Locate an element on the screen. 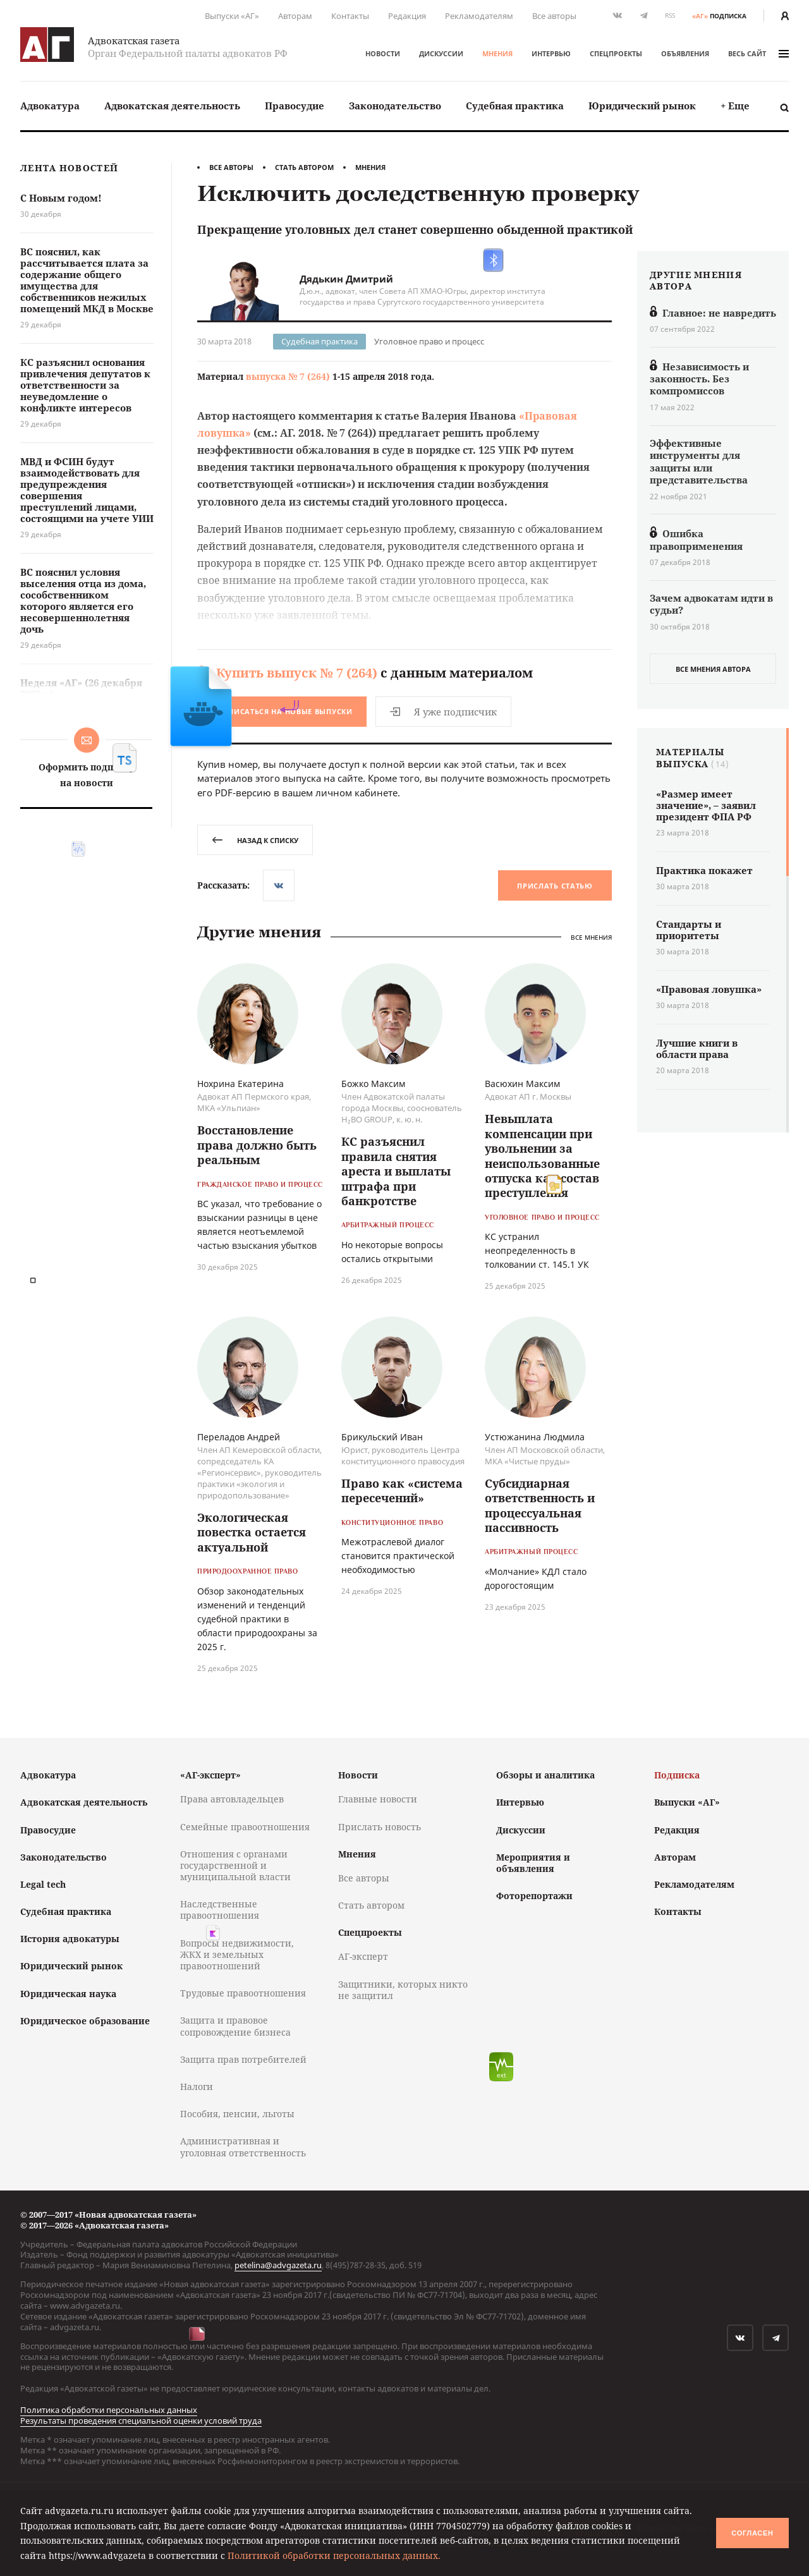 This screenshot has height=2576, width=809. virtualbox extension pack file is located at coordinates (501, 2067).